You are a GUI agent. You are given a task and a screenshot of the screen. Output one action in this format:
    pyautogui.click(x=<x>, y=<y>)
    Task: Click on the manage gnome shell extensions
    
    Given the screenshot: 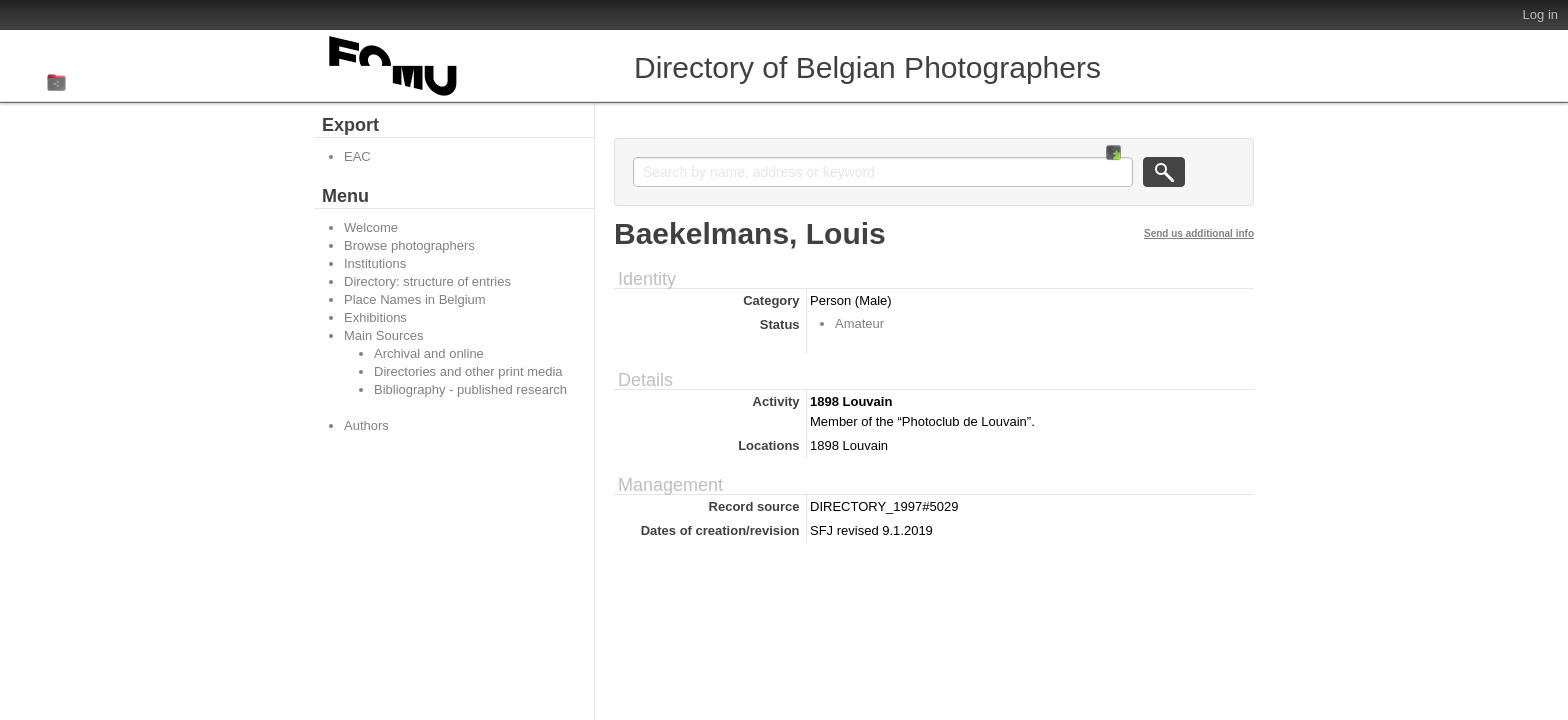 What is the action you would take?
    pyautogui.click(x=1113, y=152)
    